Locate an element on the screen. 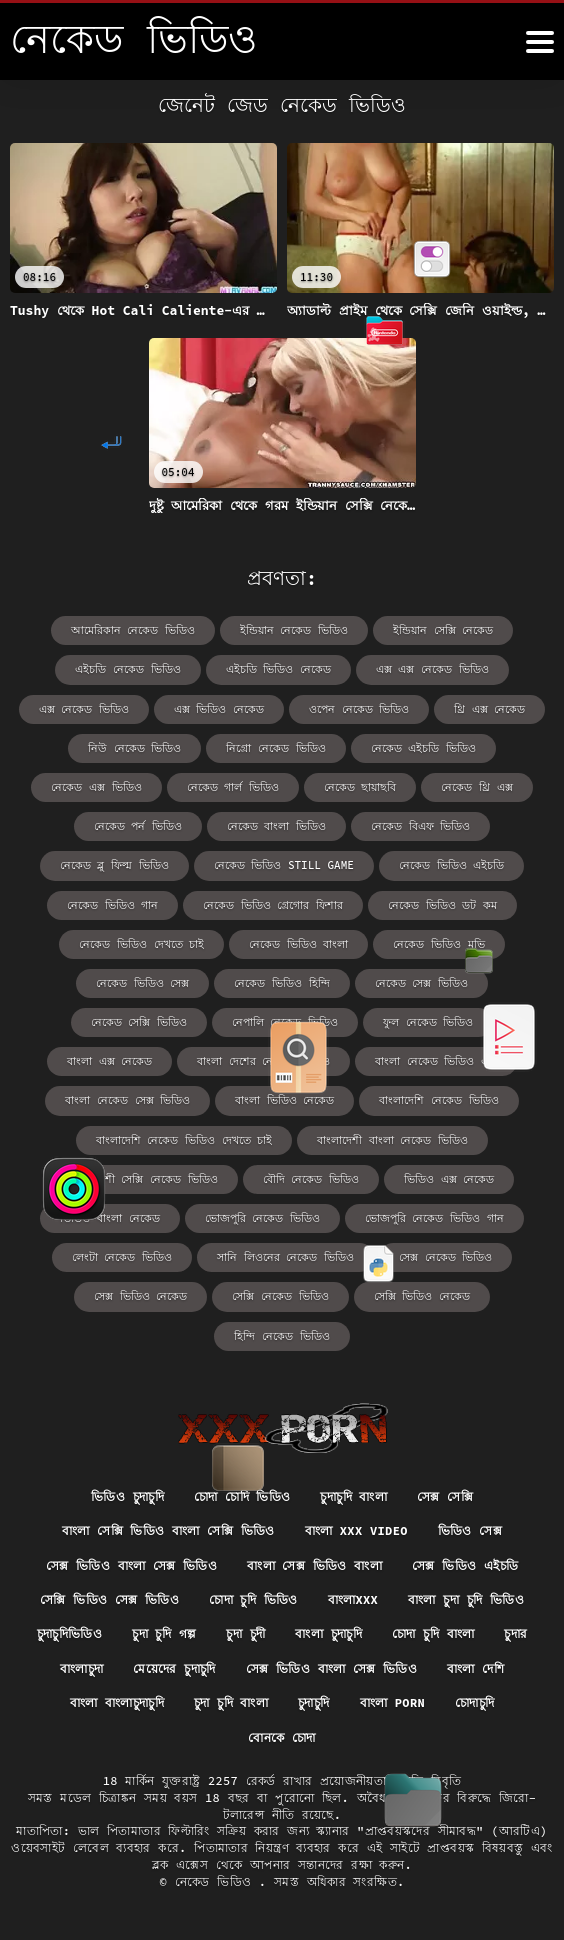 The width and height of the screenshot is (564, 1940). drop files here to add to folder is located at coordinates (479, 960).